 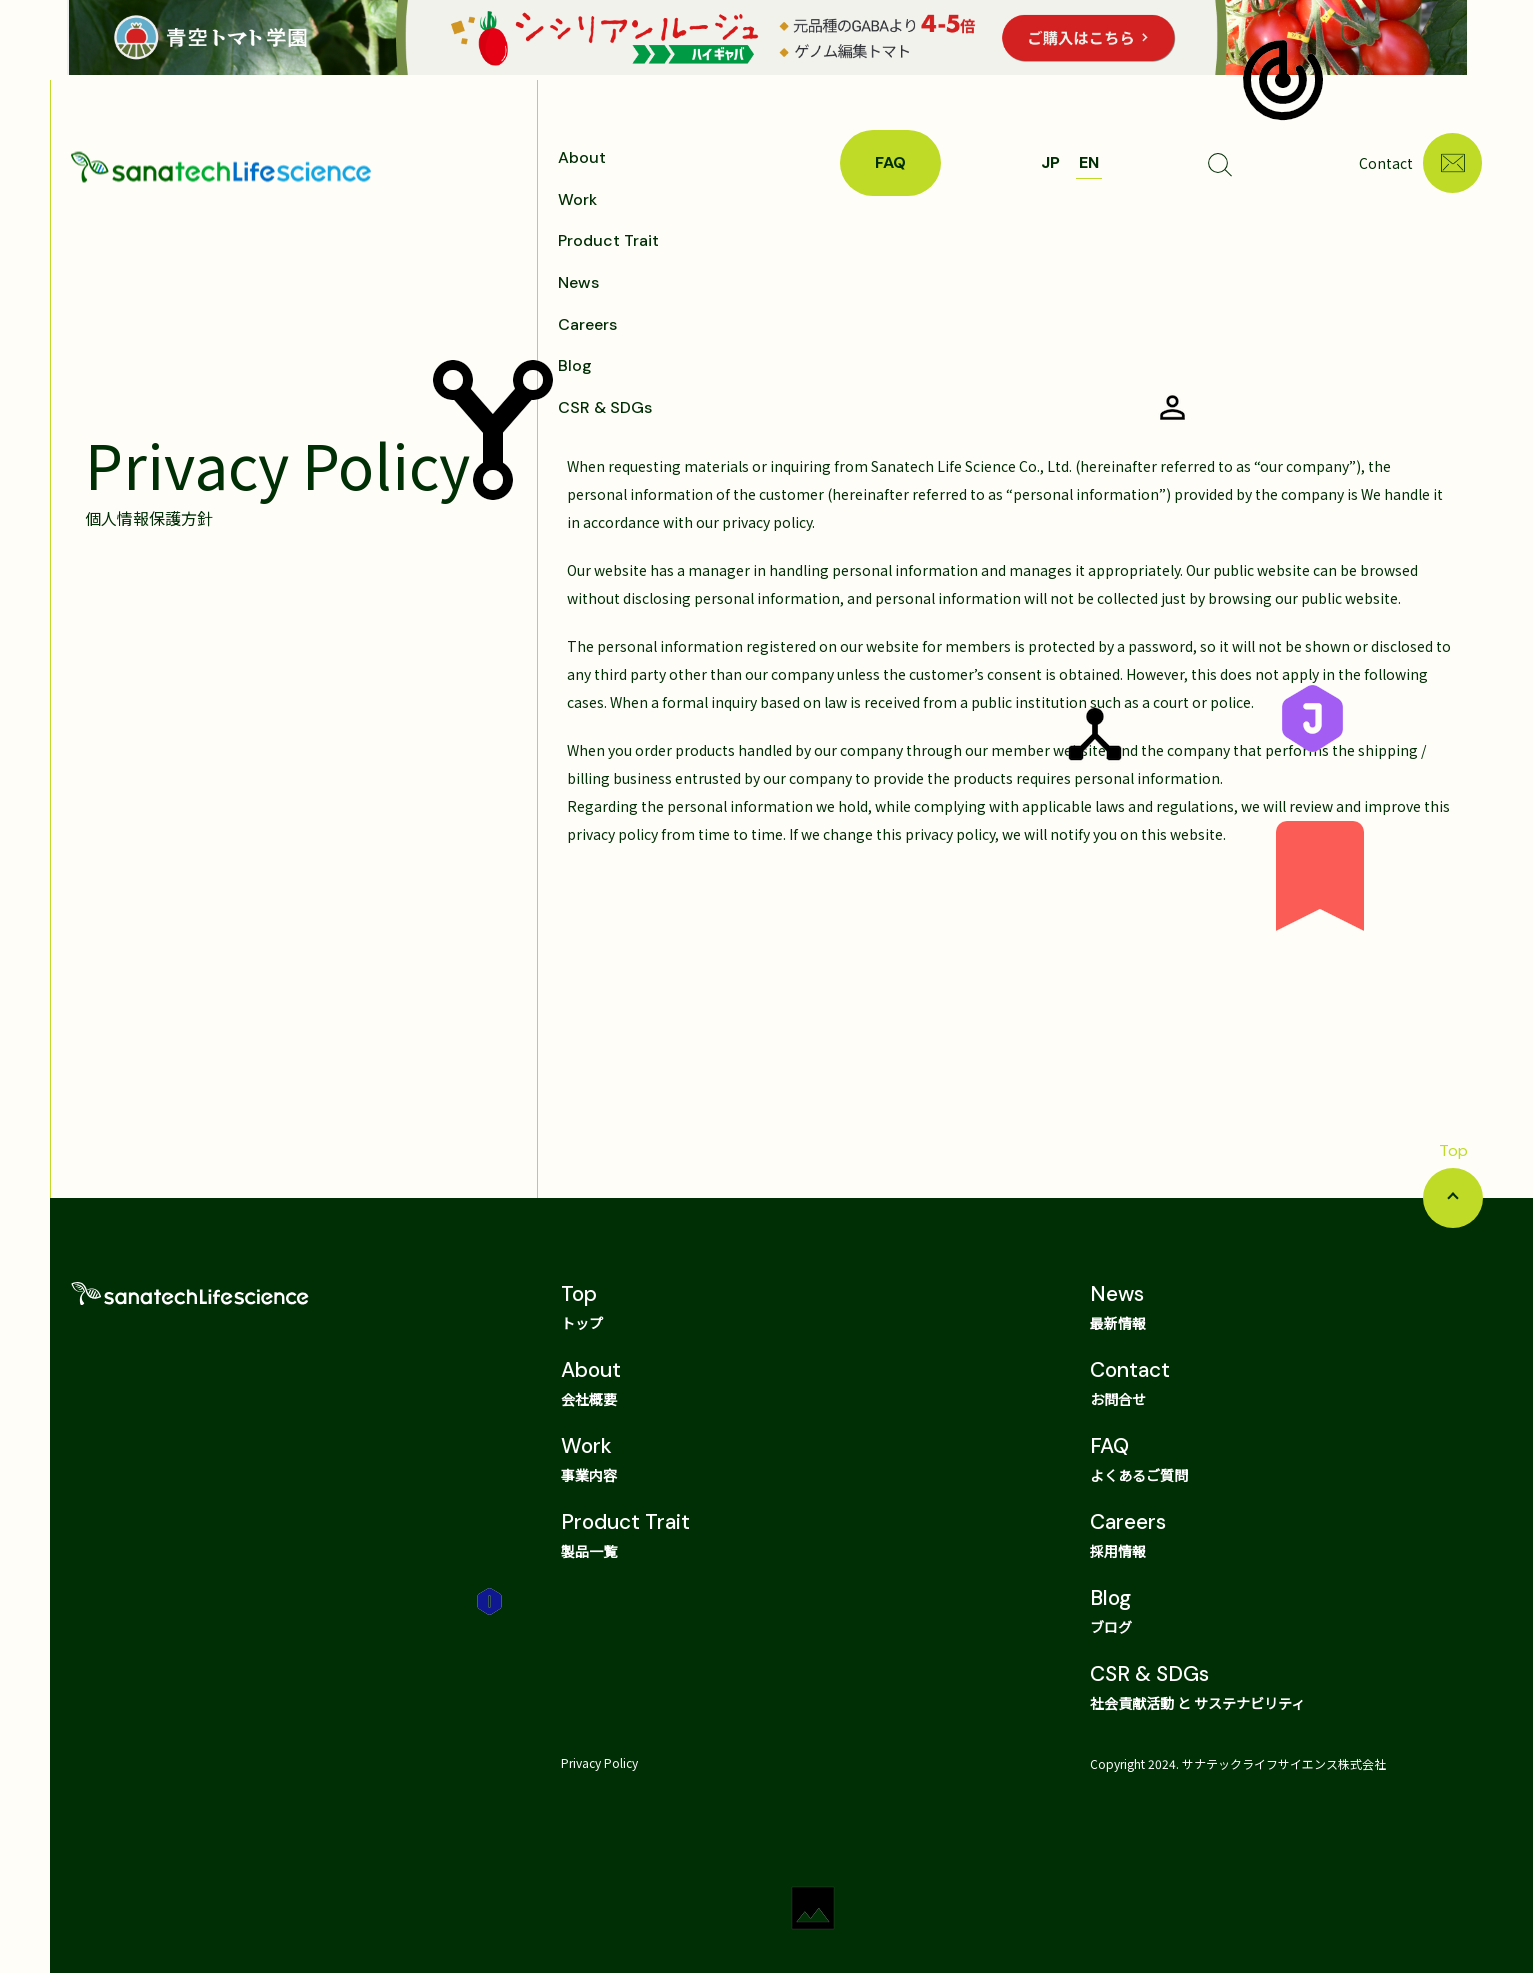 What do you see at coordinates (489, 1601) in the screenshot?
I see `view information or details` at bounding box center [489, 1601].